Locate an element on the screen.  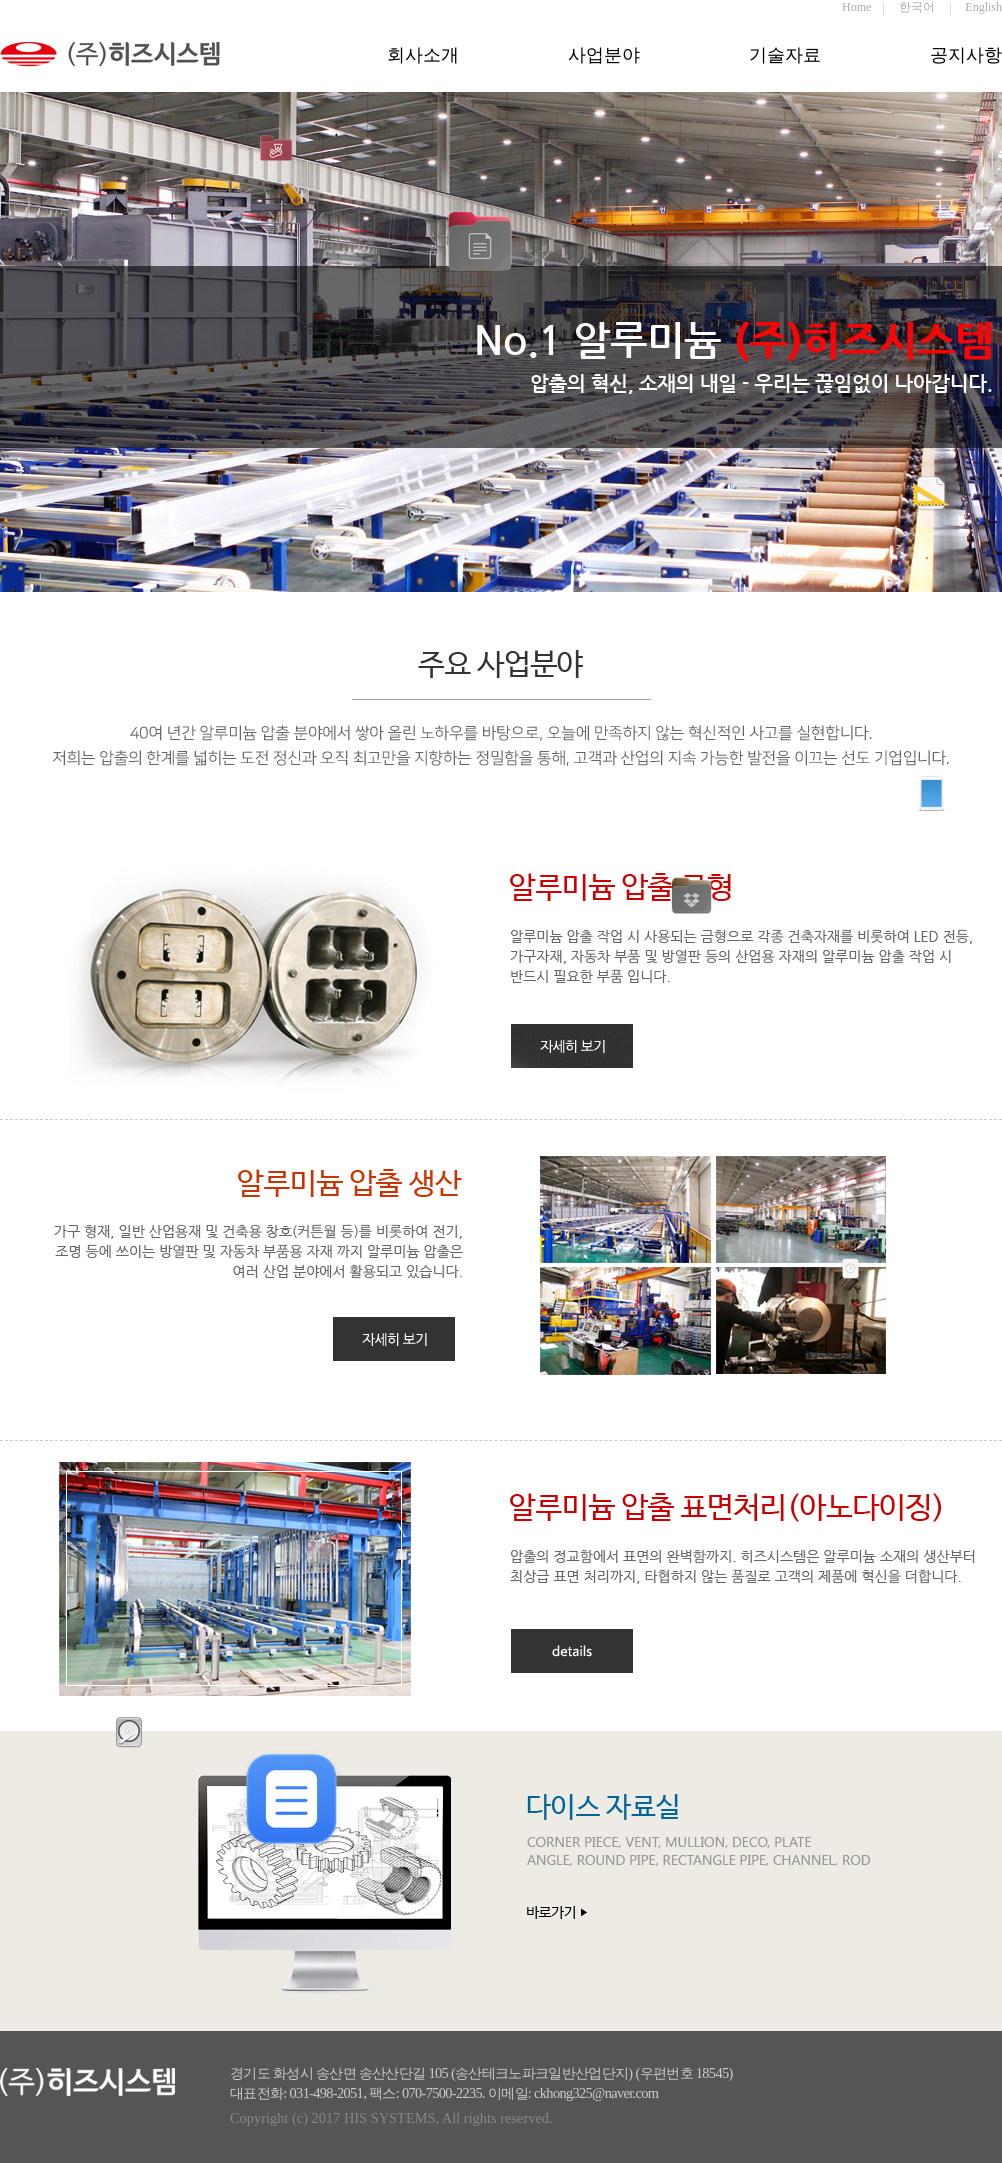
open your documents folder is located at coordinates (480, 241).